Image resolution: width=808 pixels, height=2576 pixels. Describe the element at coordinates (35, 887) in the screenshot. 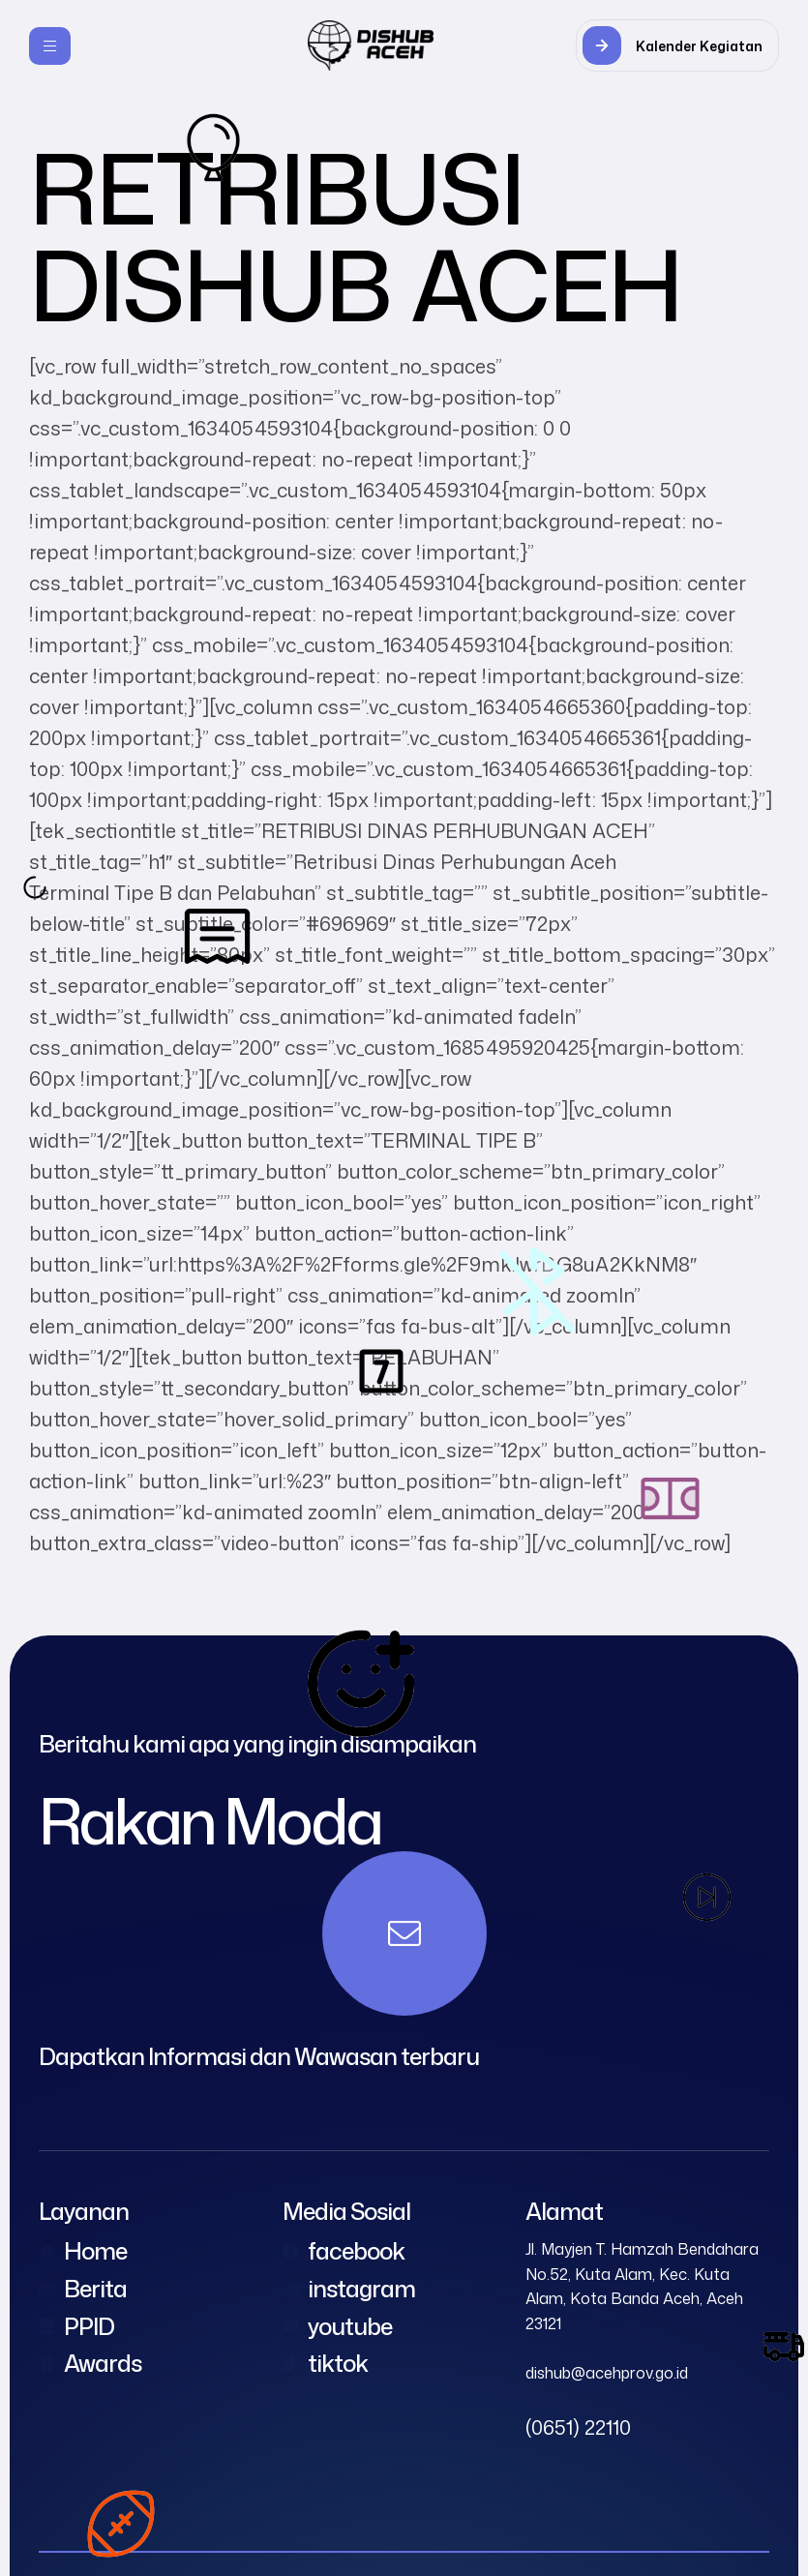

I see `loading content in progress` at that location.